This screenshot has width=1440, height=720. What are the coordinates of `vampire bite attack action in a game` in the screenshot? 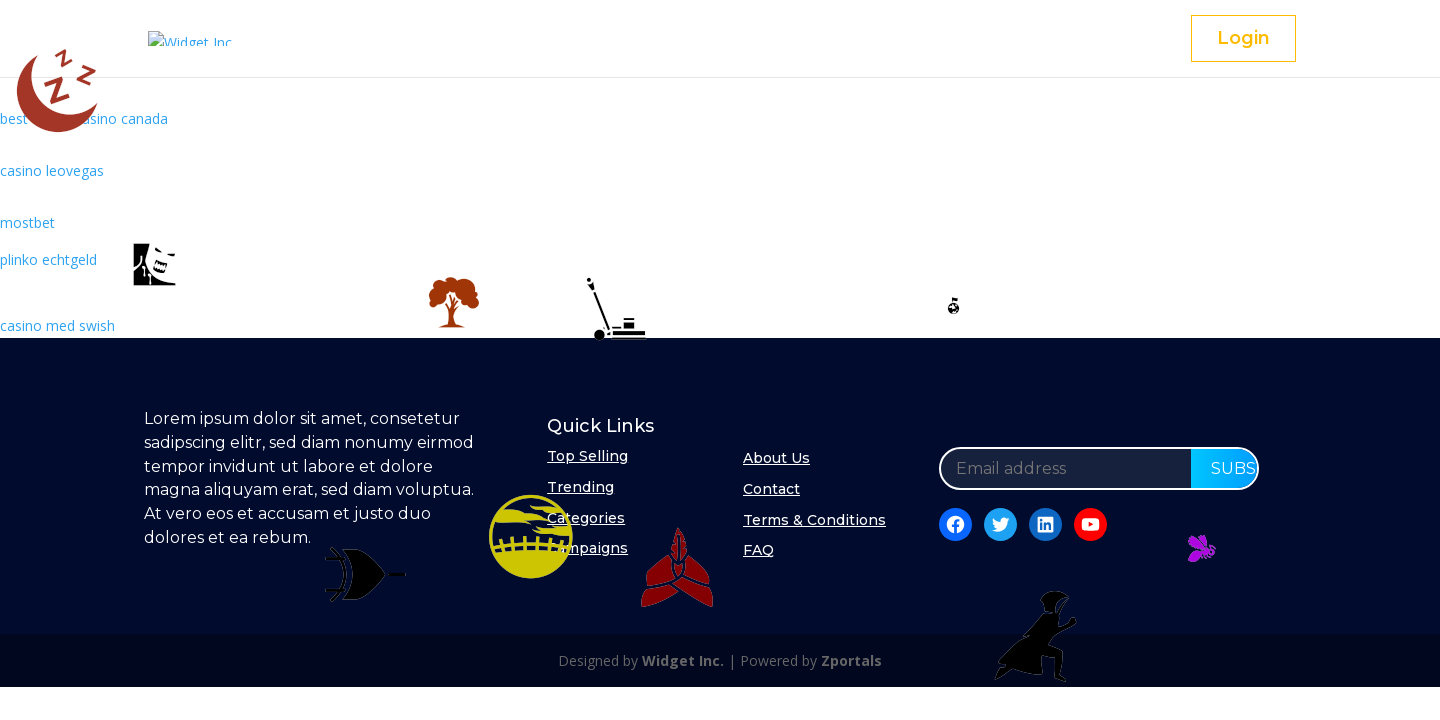 It's located at (154, 264).